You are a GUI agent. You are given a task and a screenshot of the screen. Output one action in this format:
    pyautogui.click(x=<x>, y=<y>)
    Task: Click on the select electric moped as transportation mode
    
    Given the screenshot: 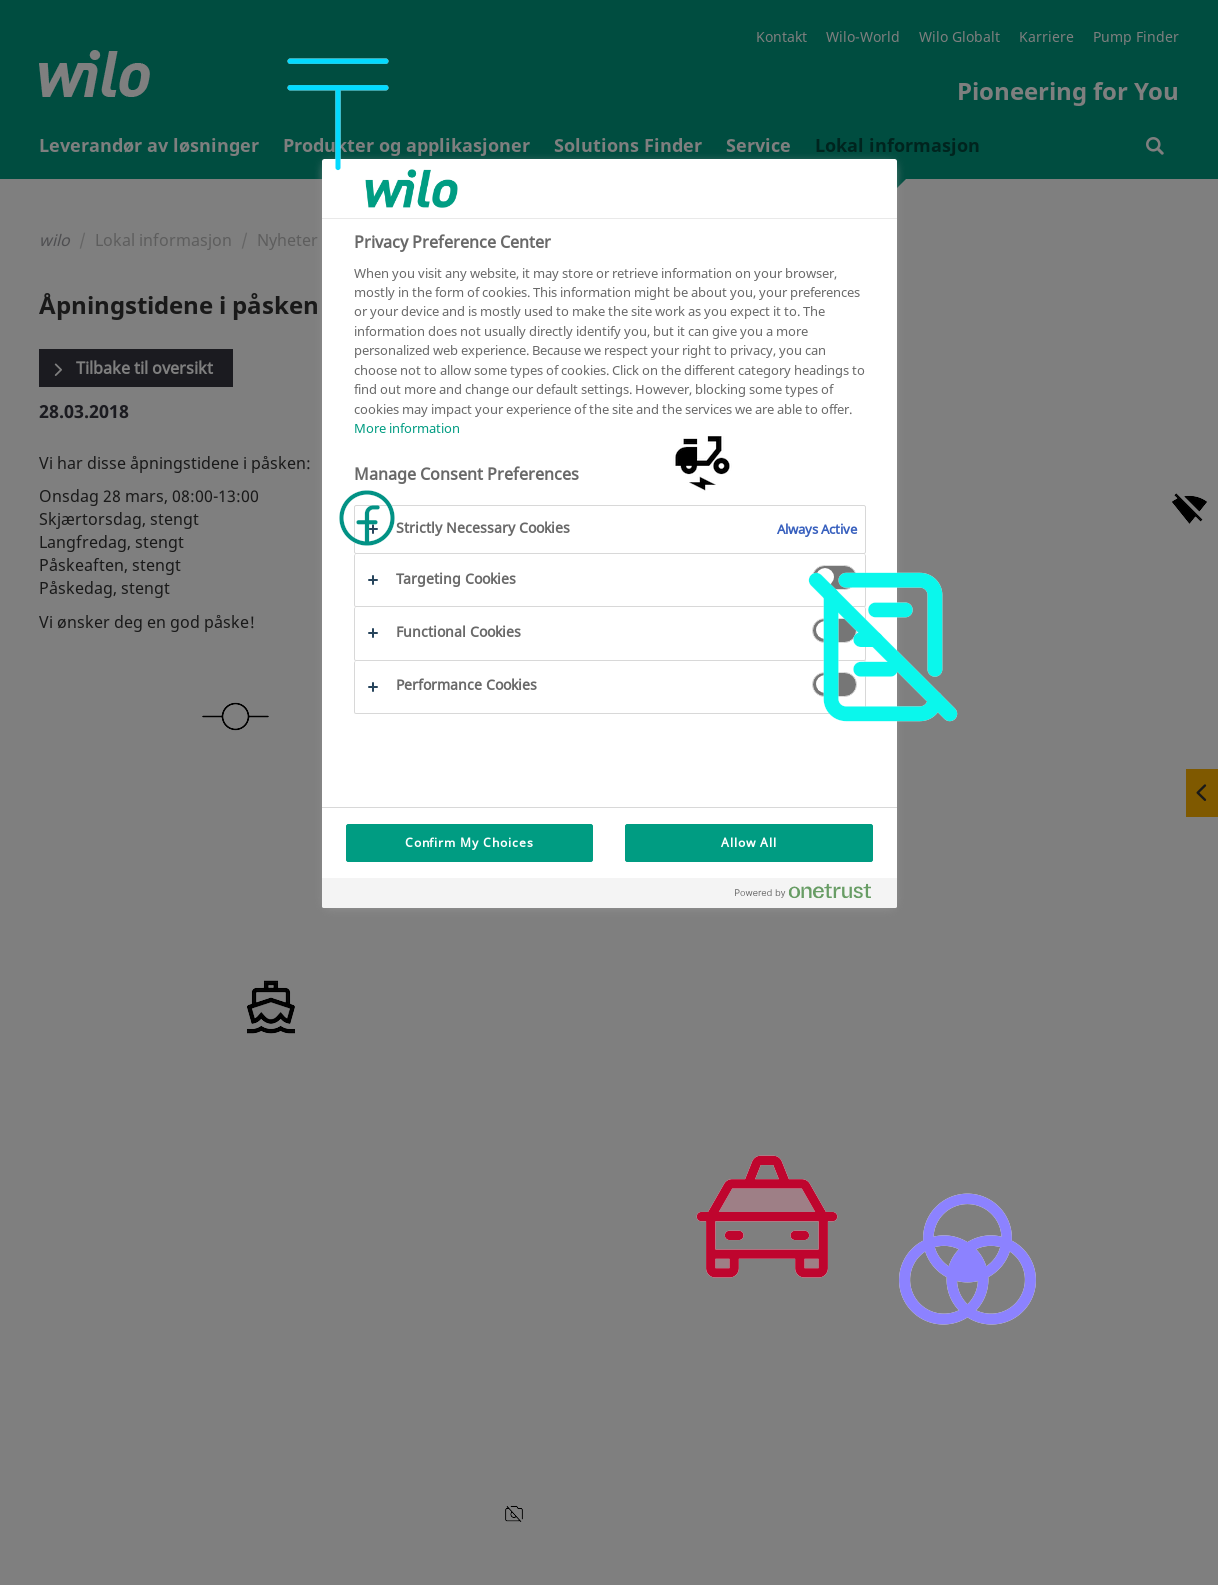 What is the action you would take?
    pyautogui.click(x=702, y=460)
    